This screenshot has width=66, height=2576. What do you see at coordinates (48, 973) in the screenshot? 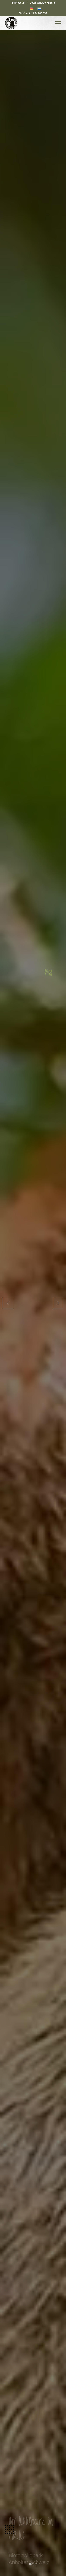
I see `ticket unavailable or sold out` at bounding box center [48, 973].